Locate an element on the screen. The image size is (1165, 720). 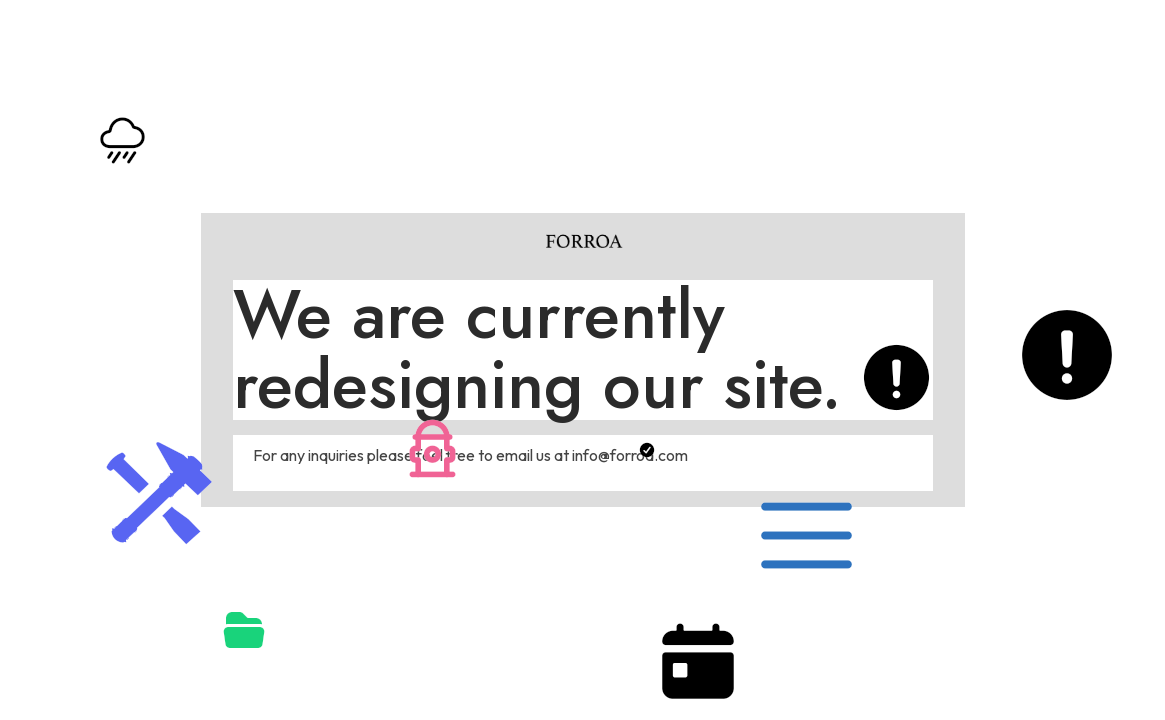
indicates fire safety equipment location is located at coordinates (432, 448).